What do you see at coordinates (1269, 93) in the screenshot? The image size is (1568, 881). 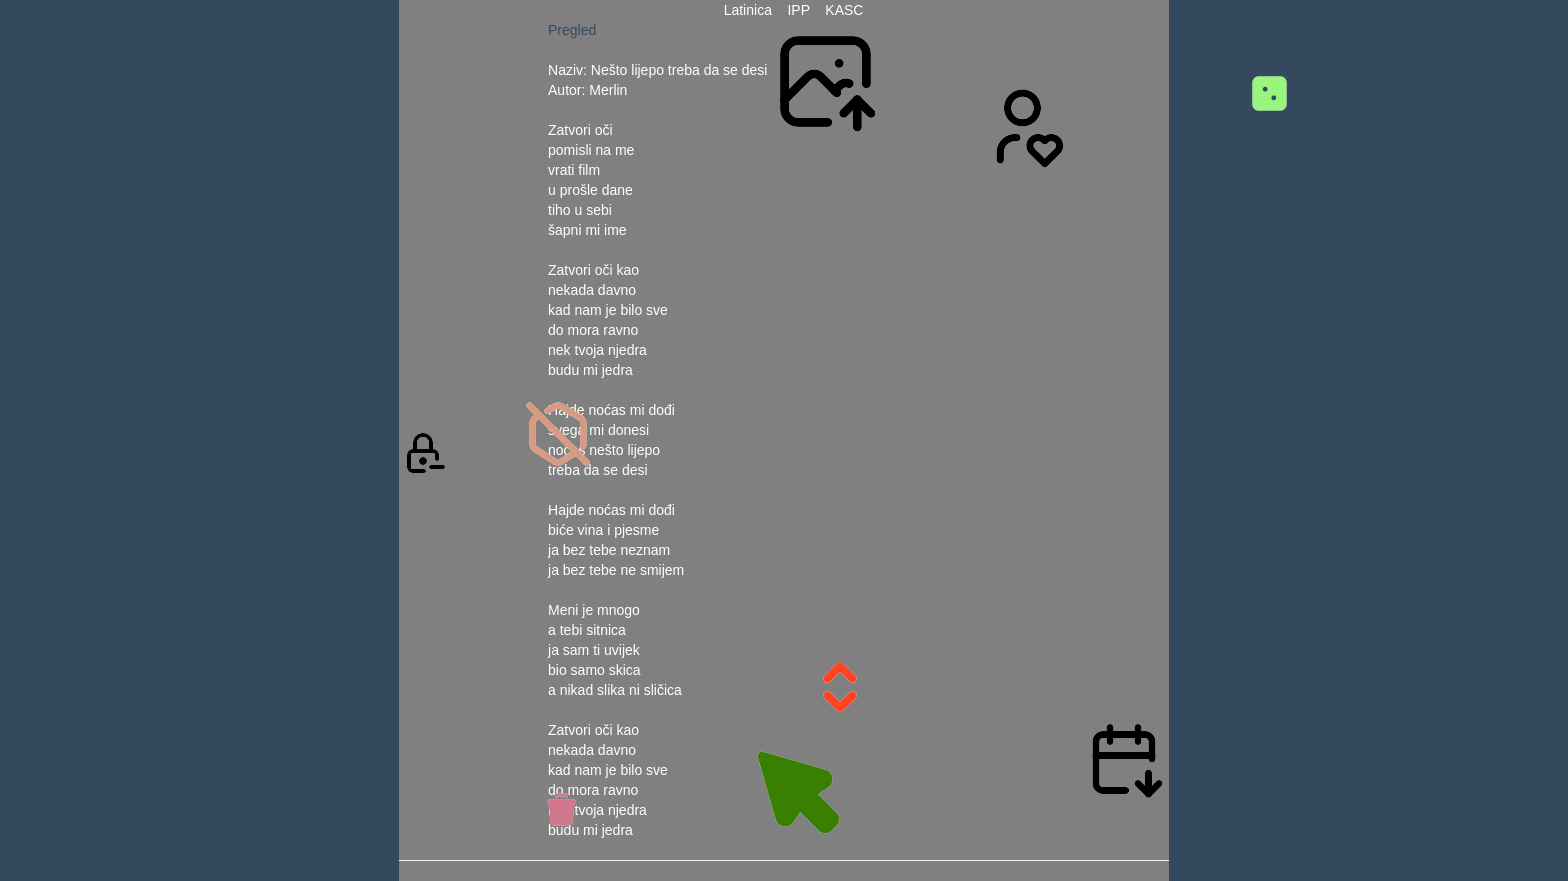 I see `roll dice or generate random number` at bounding box center [1269, 93].